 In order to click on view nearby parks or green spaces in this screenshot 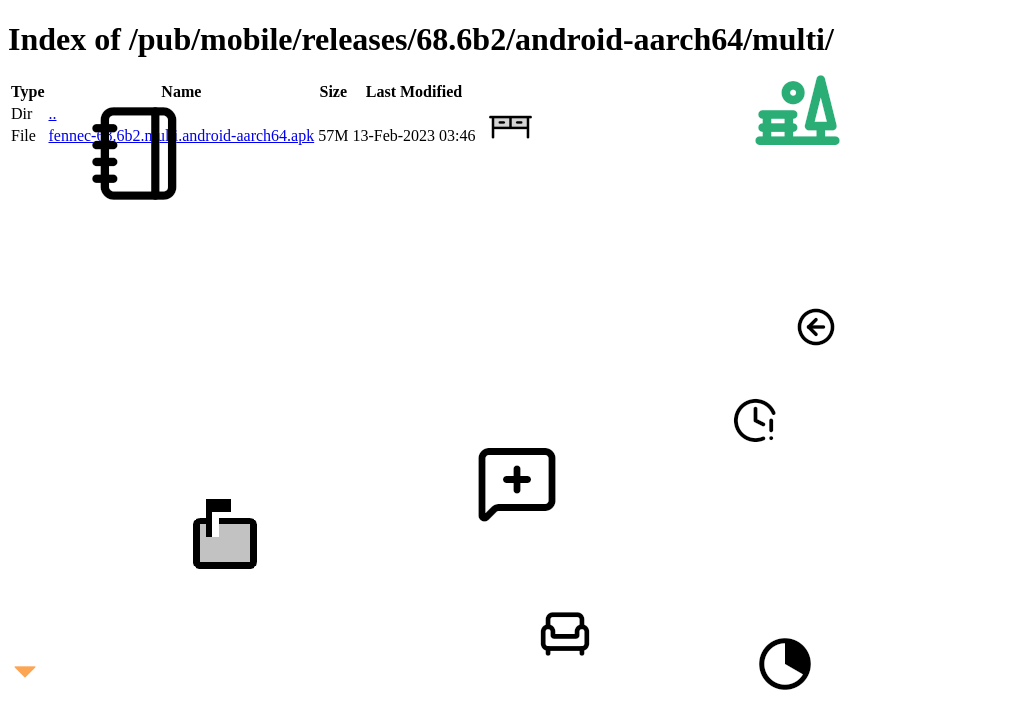, I will do `click(797, 114)`.